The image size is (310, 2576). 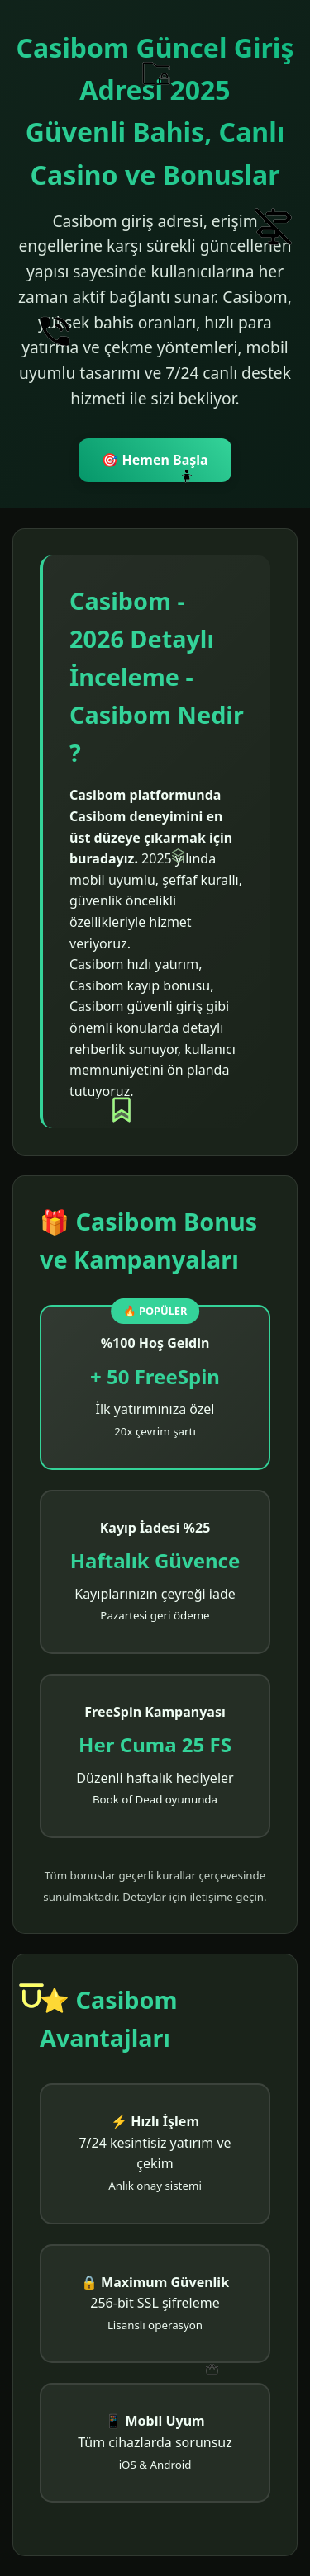 I want to click on view your shopping bag, so click(x=212, y=2370).